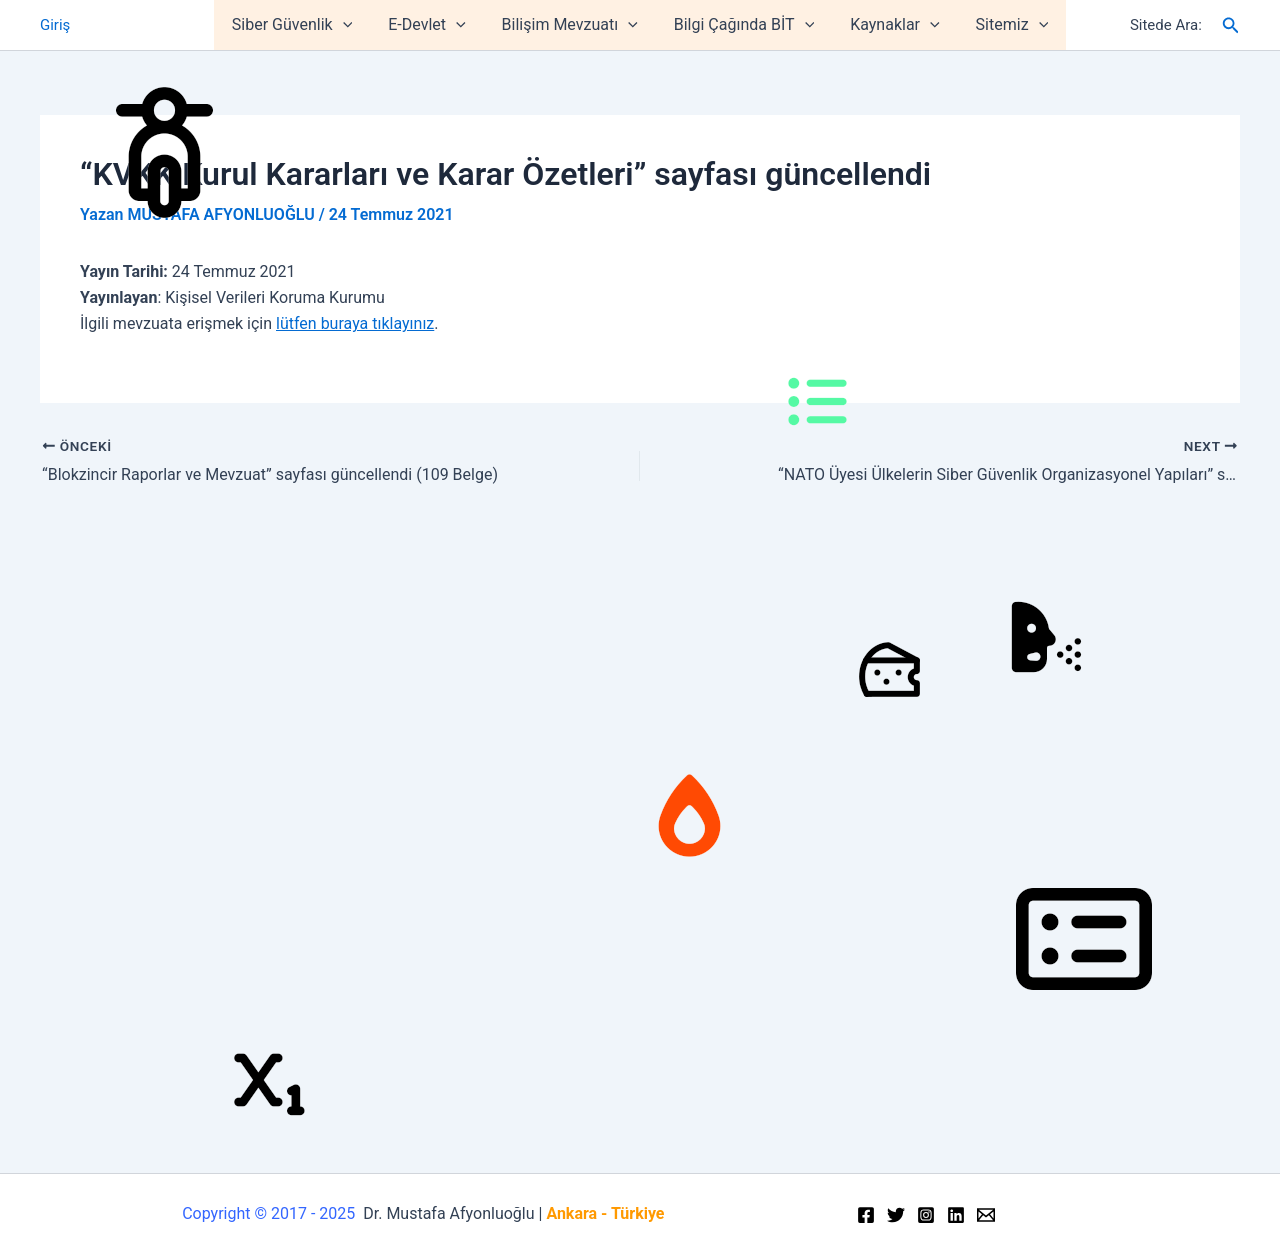 Image resolution: width=1280 pixels, height=1254 pixels. I want to click on indicates flammable or combustible content, so click(689, 815).